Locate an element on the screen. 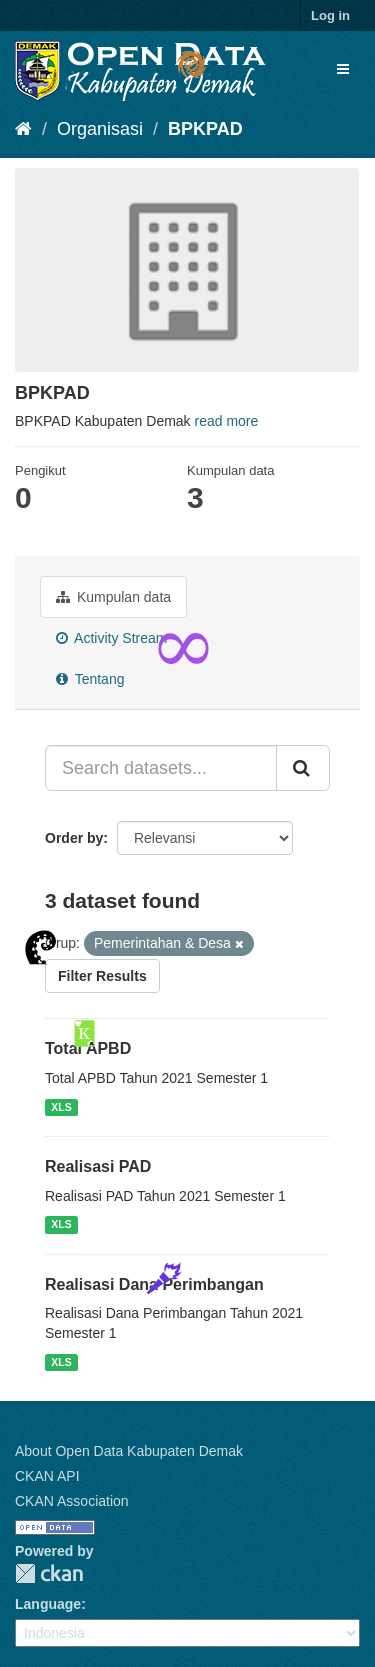 This screenshot has height=1667, width=375. toggle flashlight or torch mode is located at coordinates (164, 1277).